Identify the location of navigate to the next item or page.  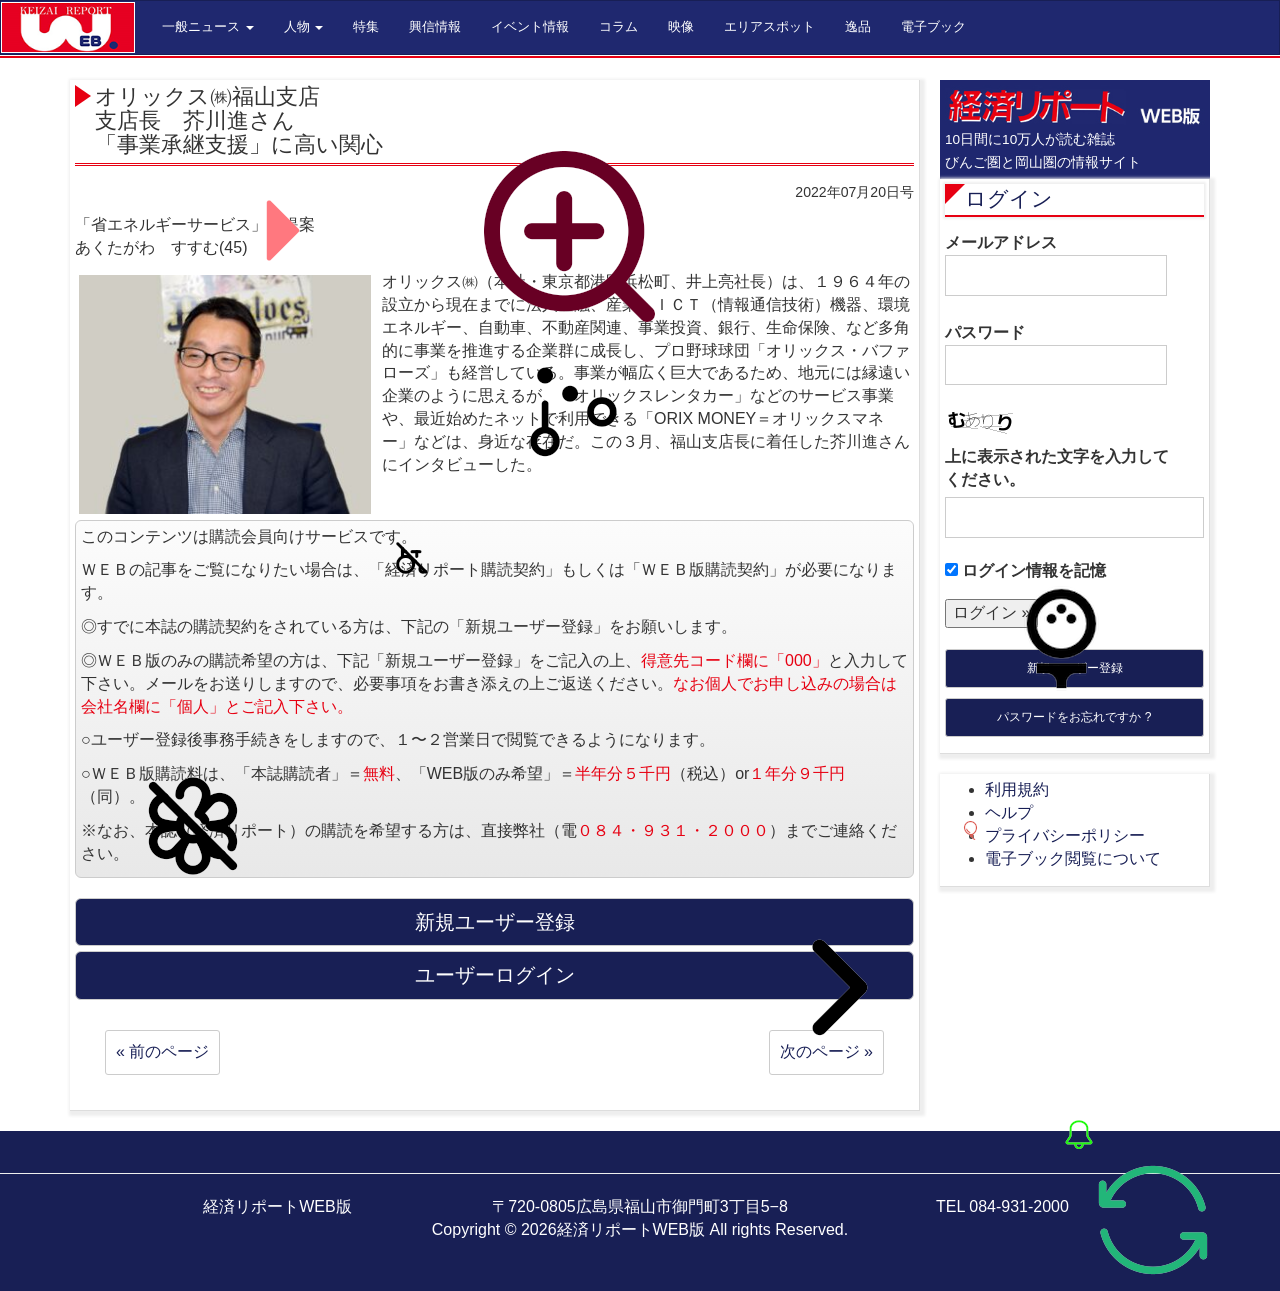
(831, 987).